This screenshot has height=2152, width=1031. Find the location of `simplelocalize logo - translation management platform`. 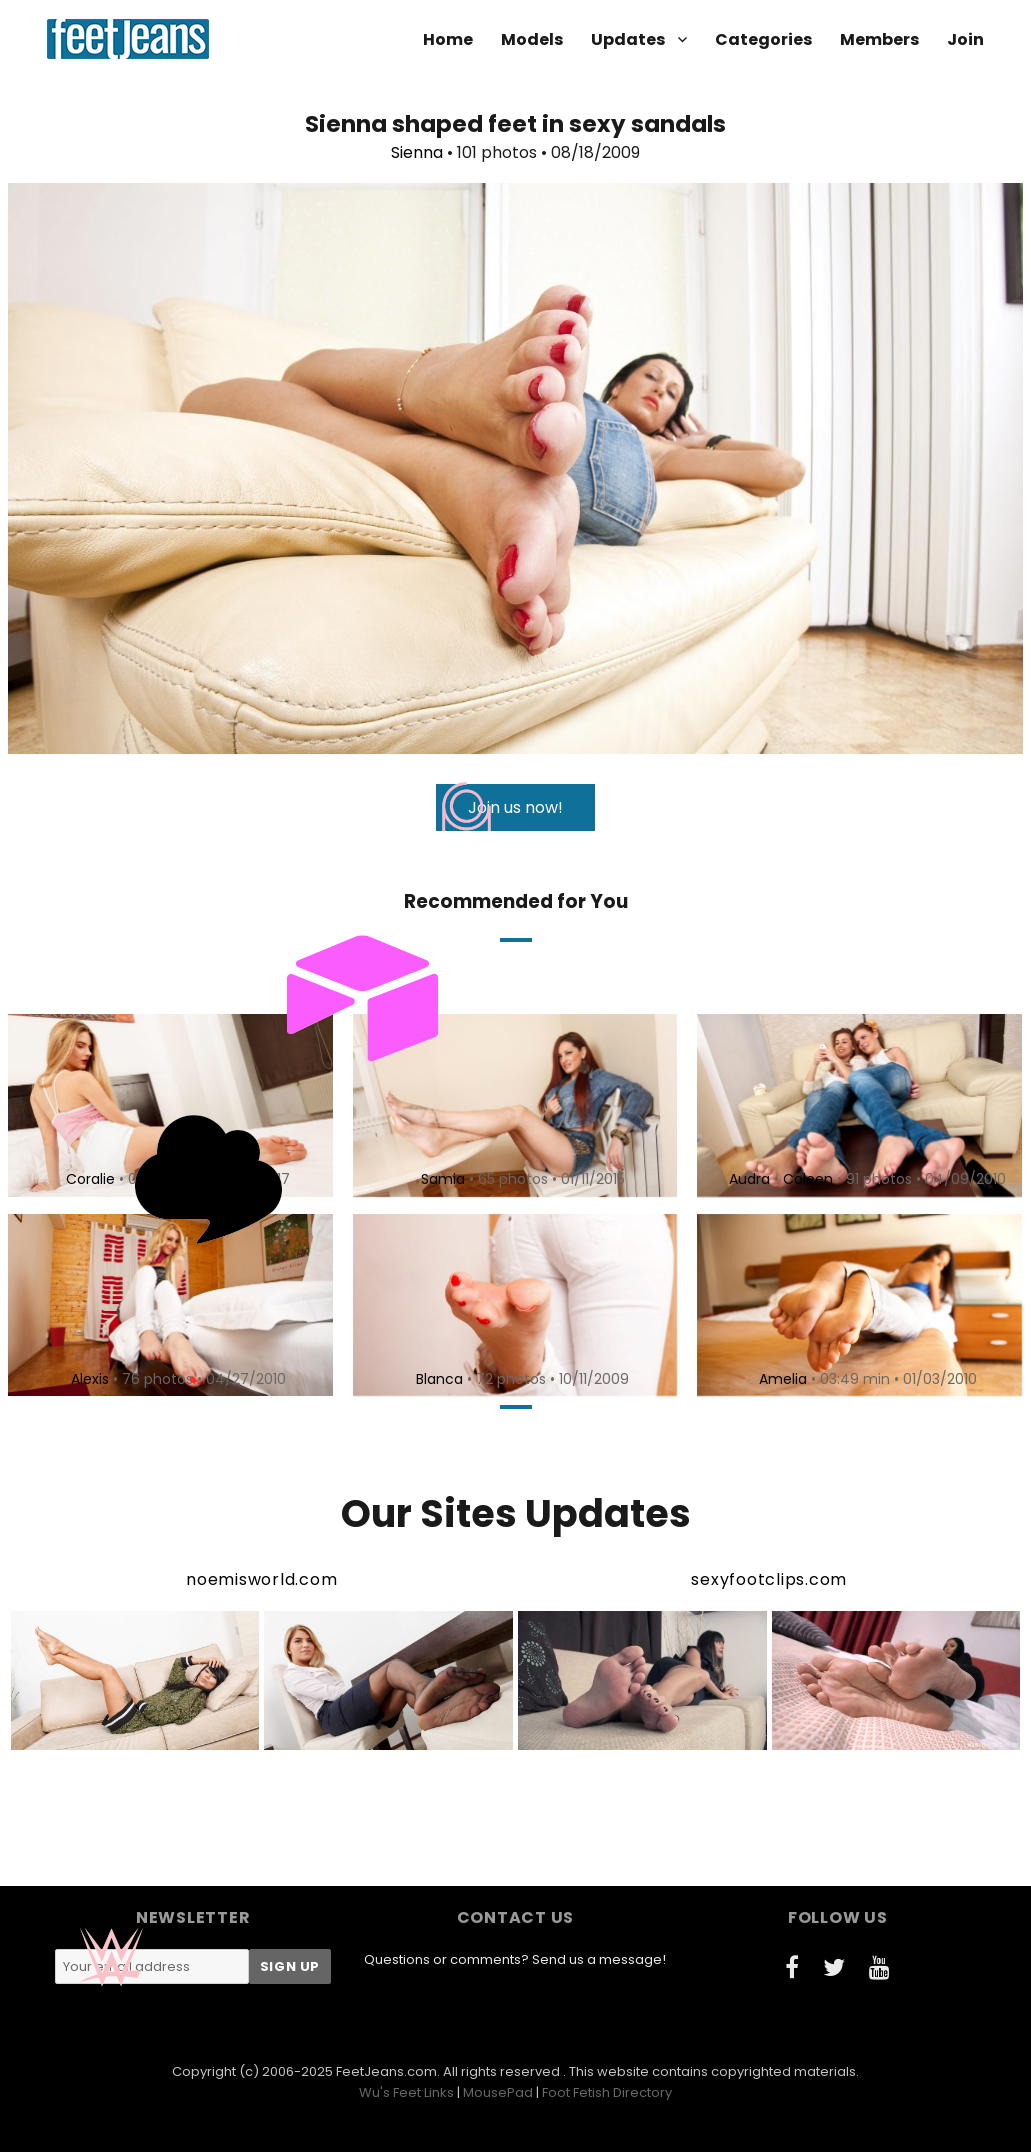

simplelocalize logo - translation management platform is located at coordinates (208, 1179).